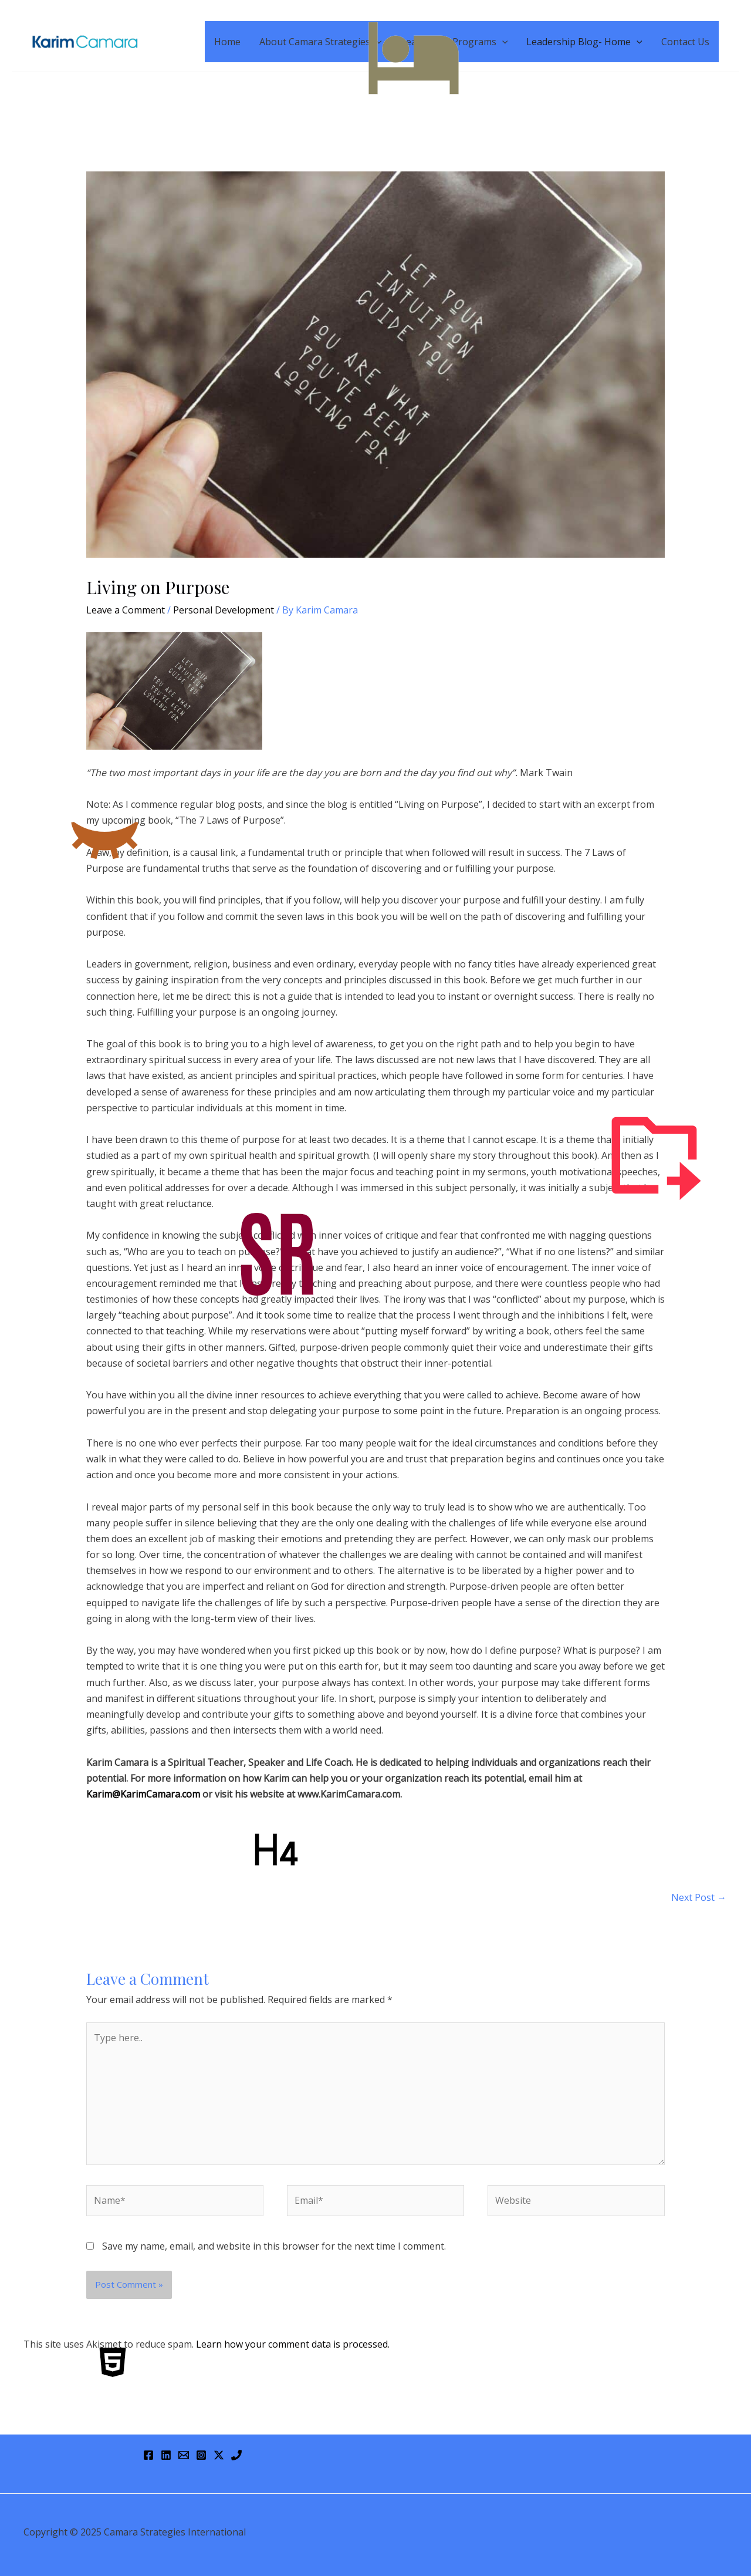  Describe the element at coordinates (414, 58) in the screenshot. I see `find nearby hotels or accommodations` at that location.